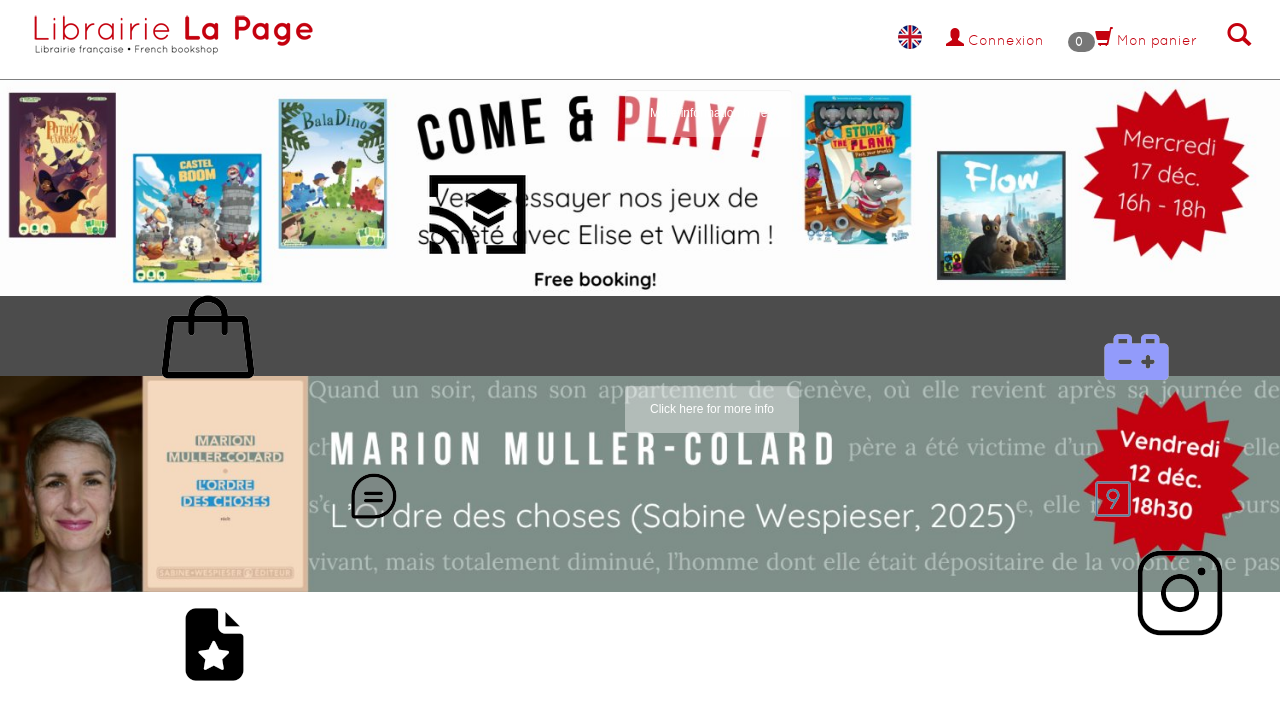  What do you see at coordinates (1113, 499) in the screenshot?
I see `select or input the number nine` at bounding box center [1113, 499].